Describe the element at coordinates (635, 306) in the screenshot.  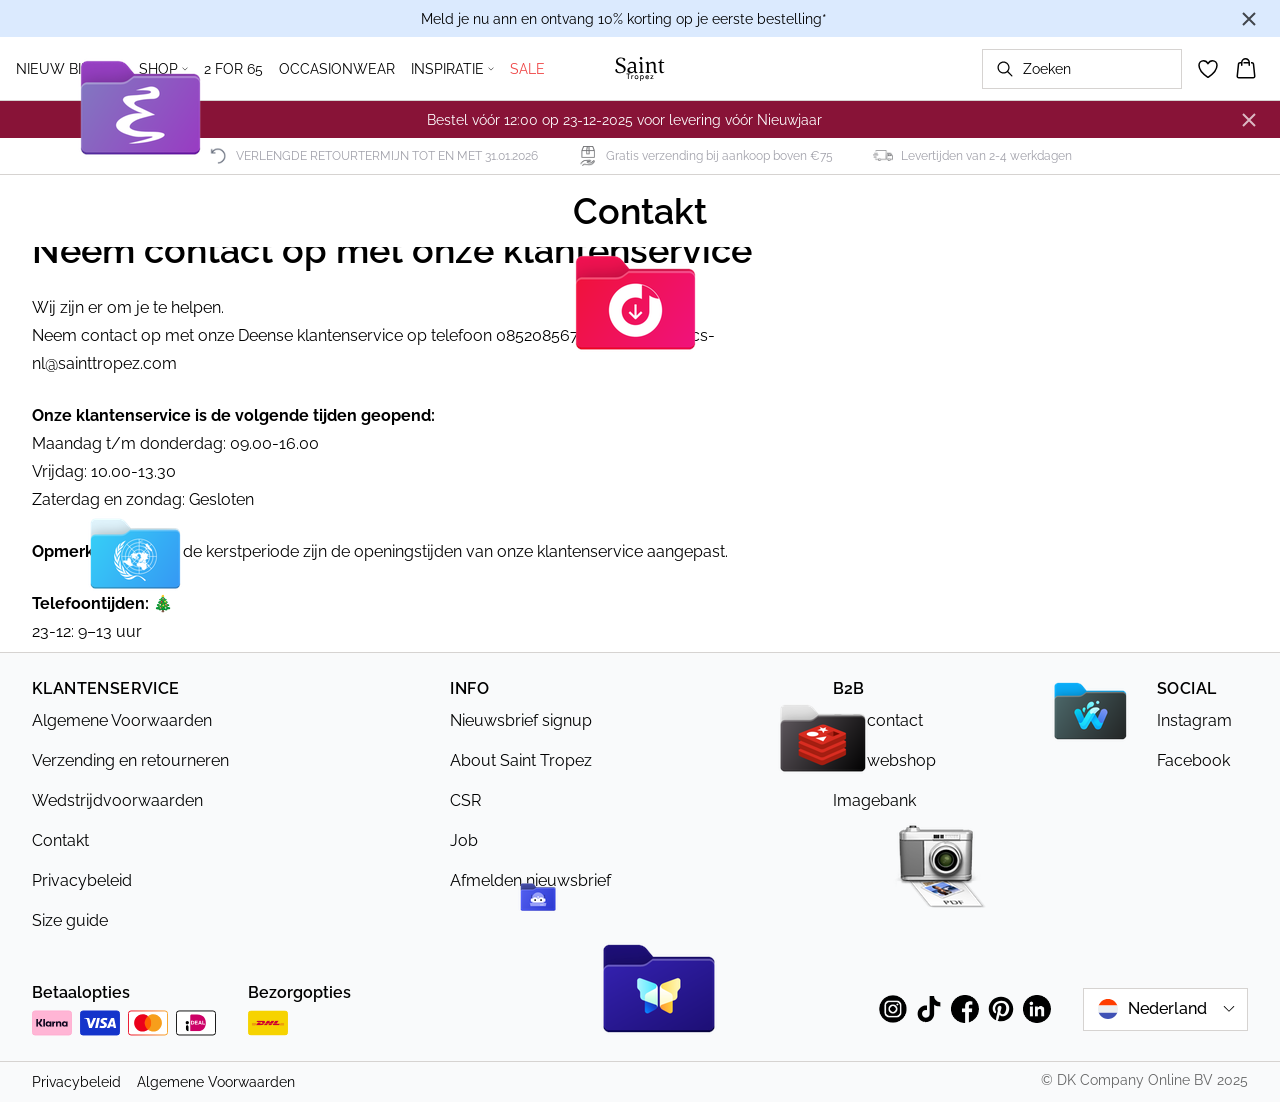
I see `open 4K Tokkit video downloads folder` at that location.